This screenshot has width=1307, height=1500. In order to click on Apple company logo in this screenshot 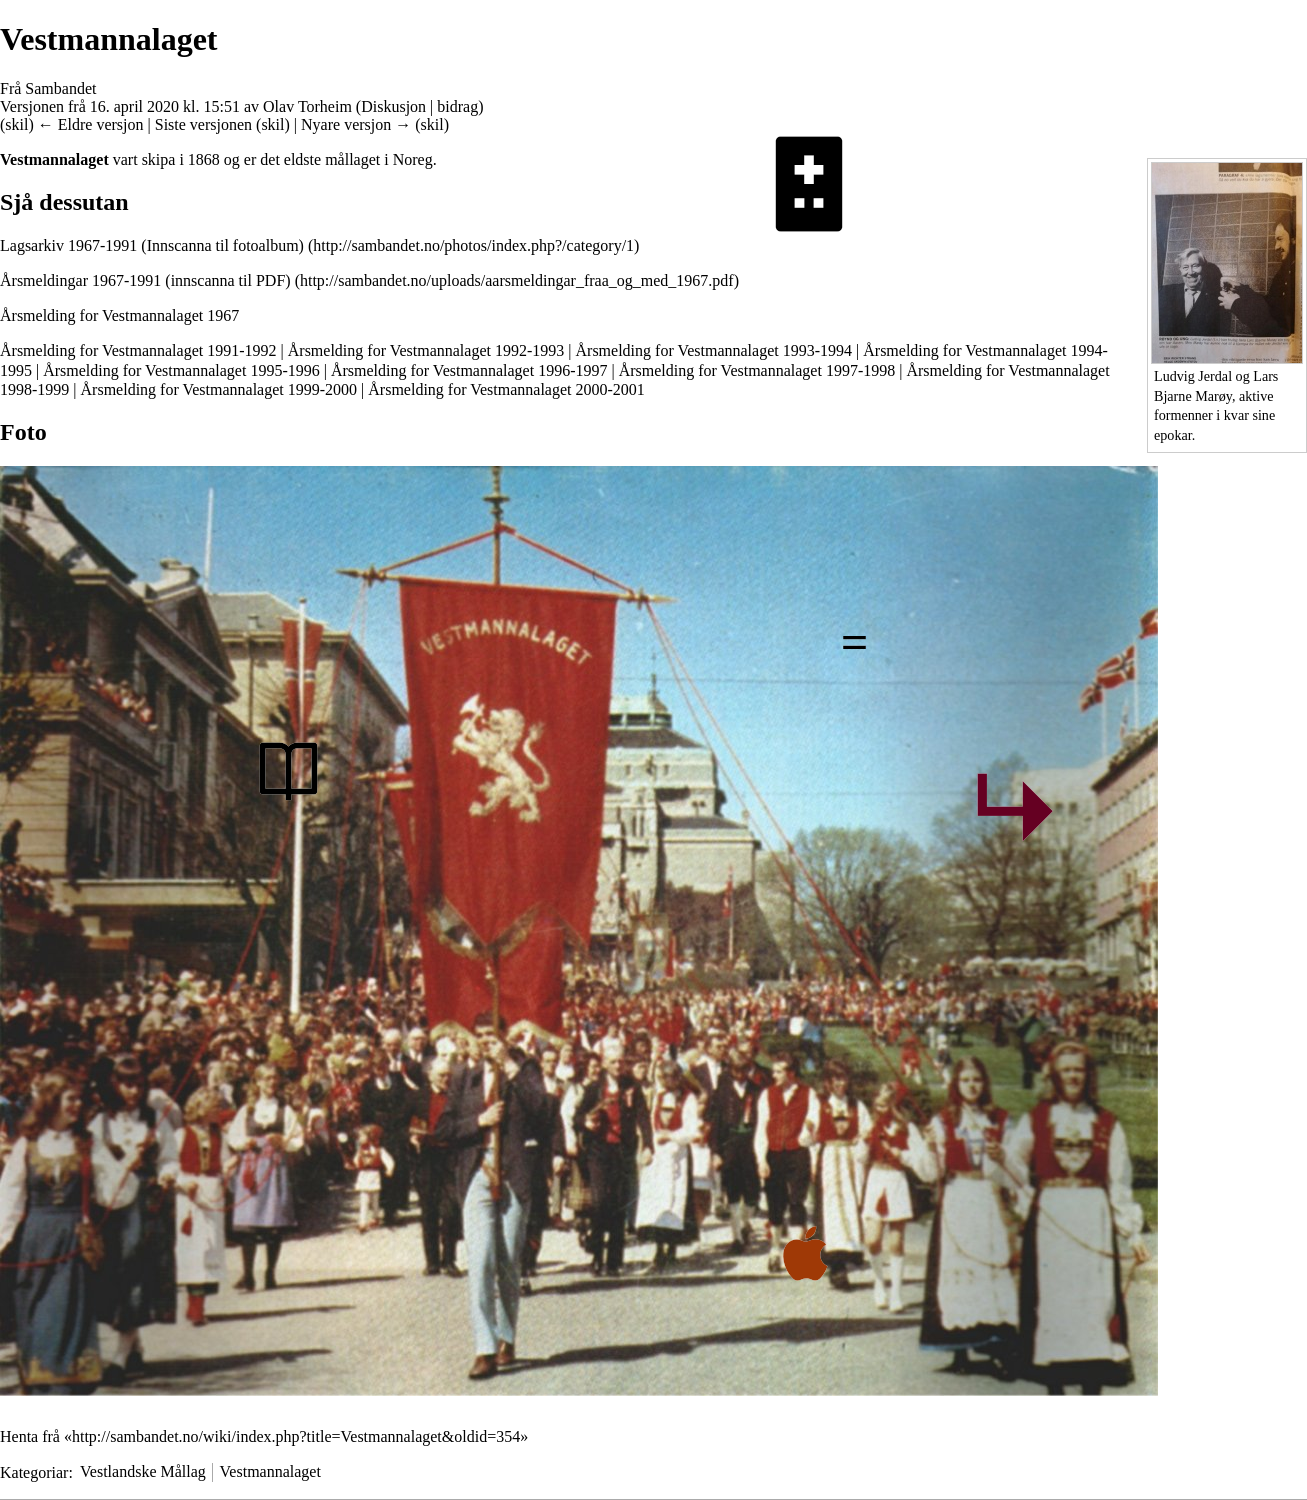, I will do `click(806, 1253)`.